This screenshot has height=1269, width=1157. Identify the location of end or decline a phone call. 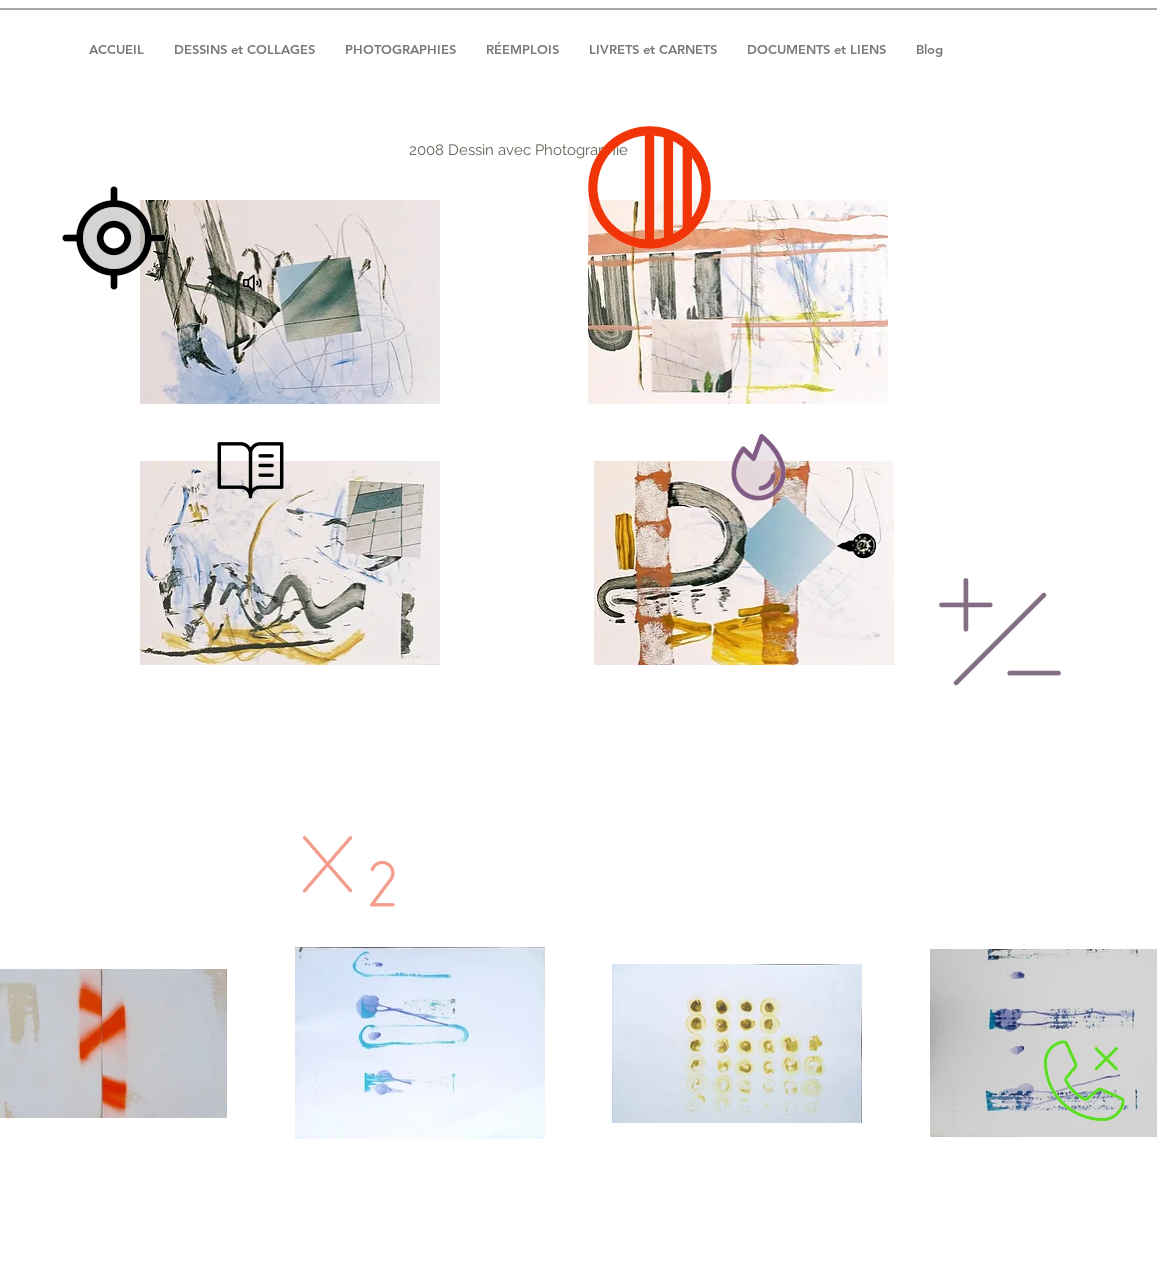
(1086, 1079).